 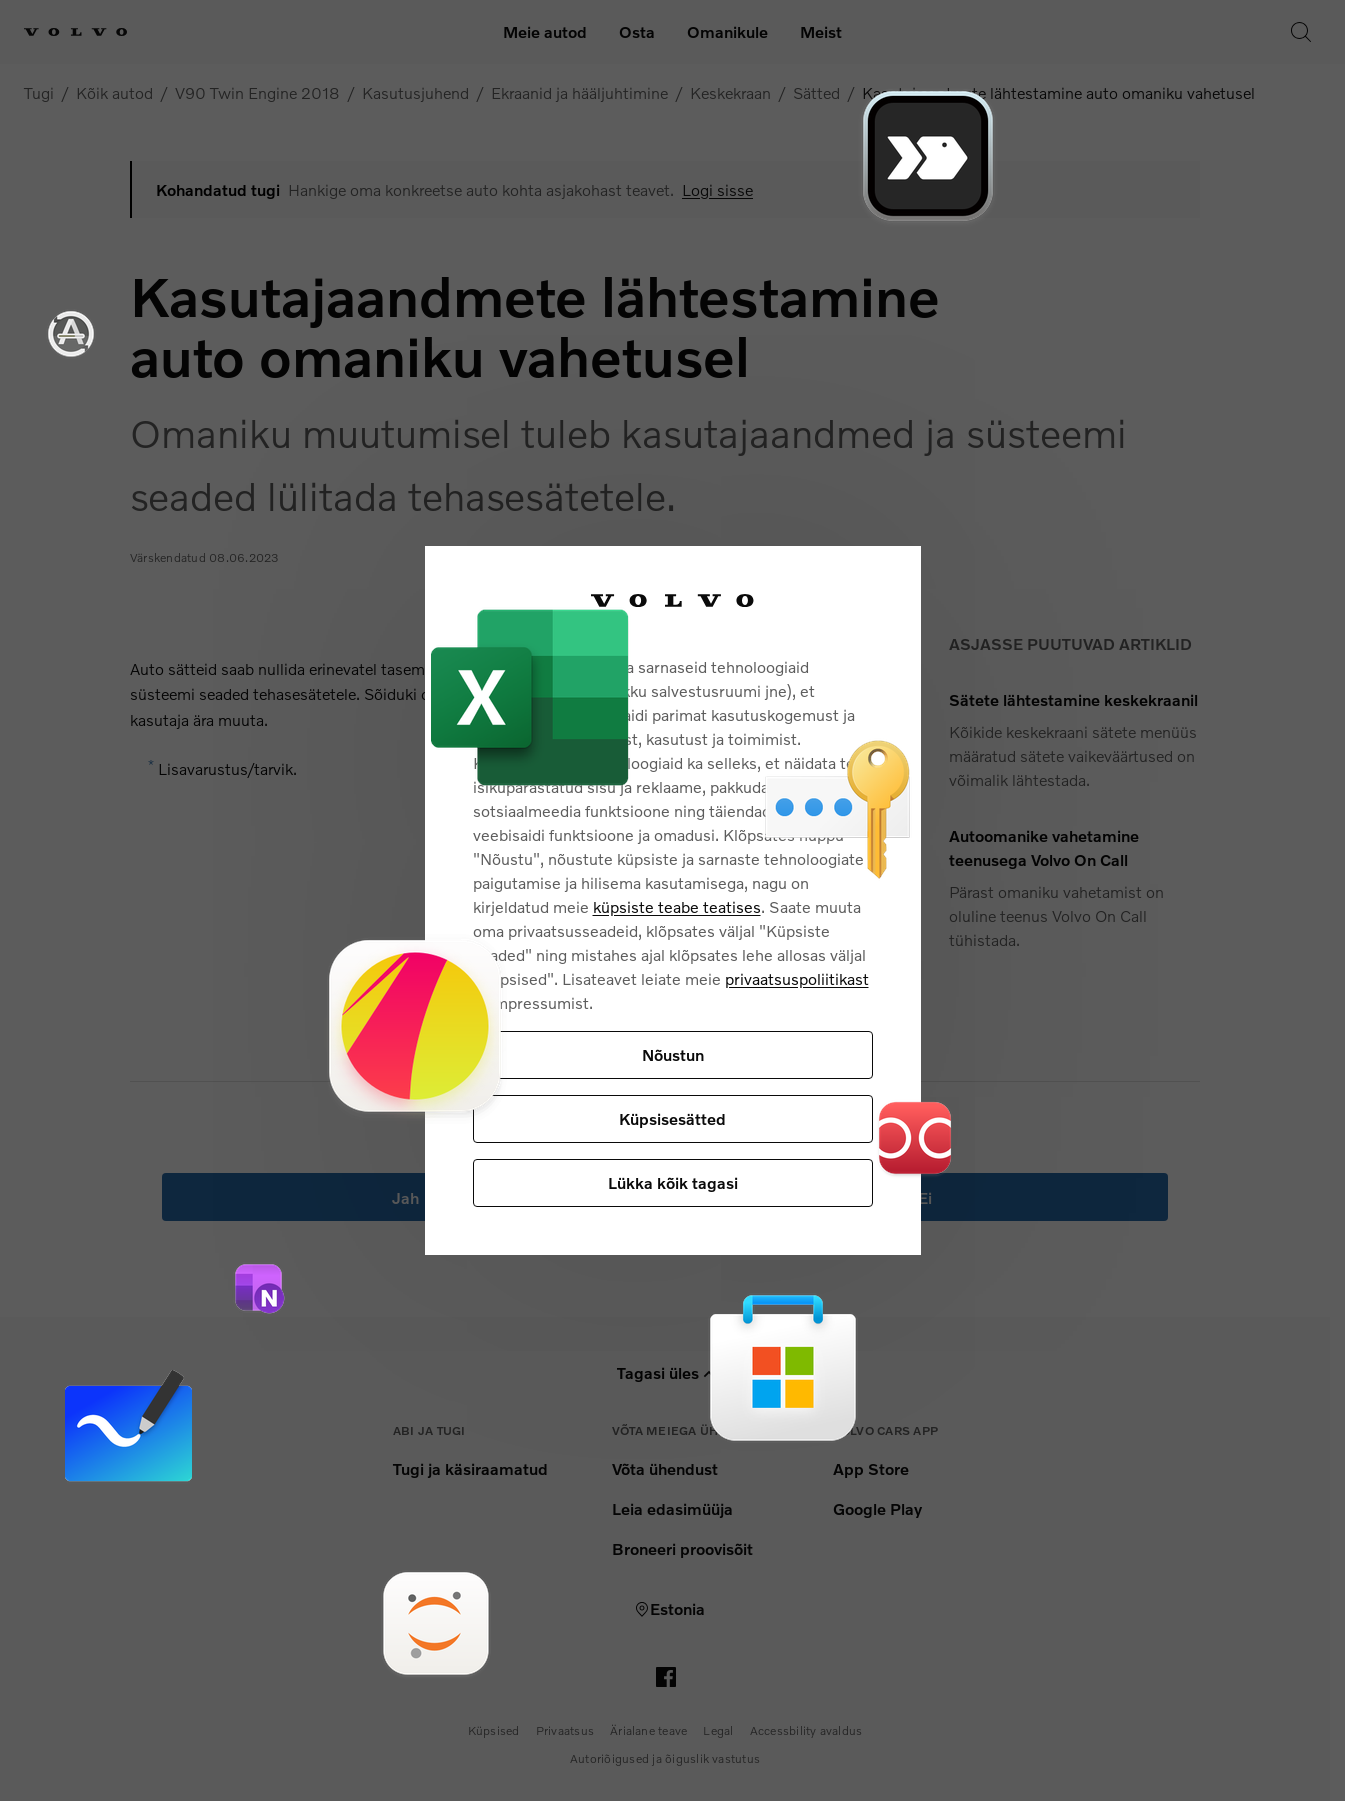 I want to click on open Double Commander file manager, so click(x=915, y=1138).